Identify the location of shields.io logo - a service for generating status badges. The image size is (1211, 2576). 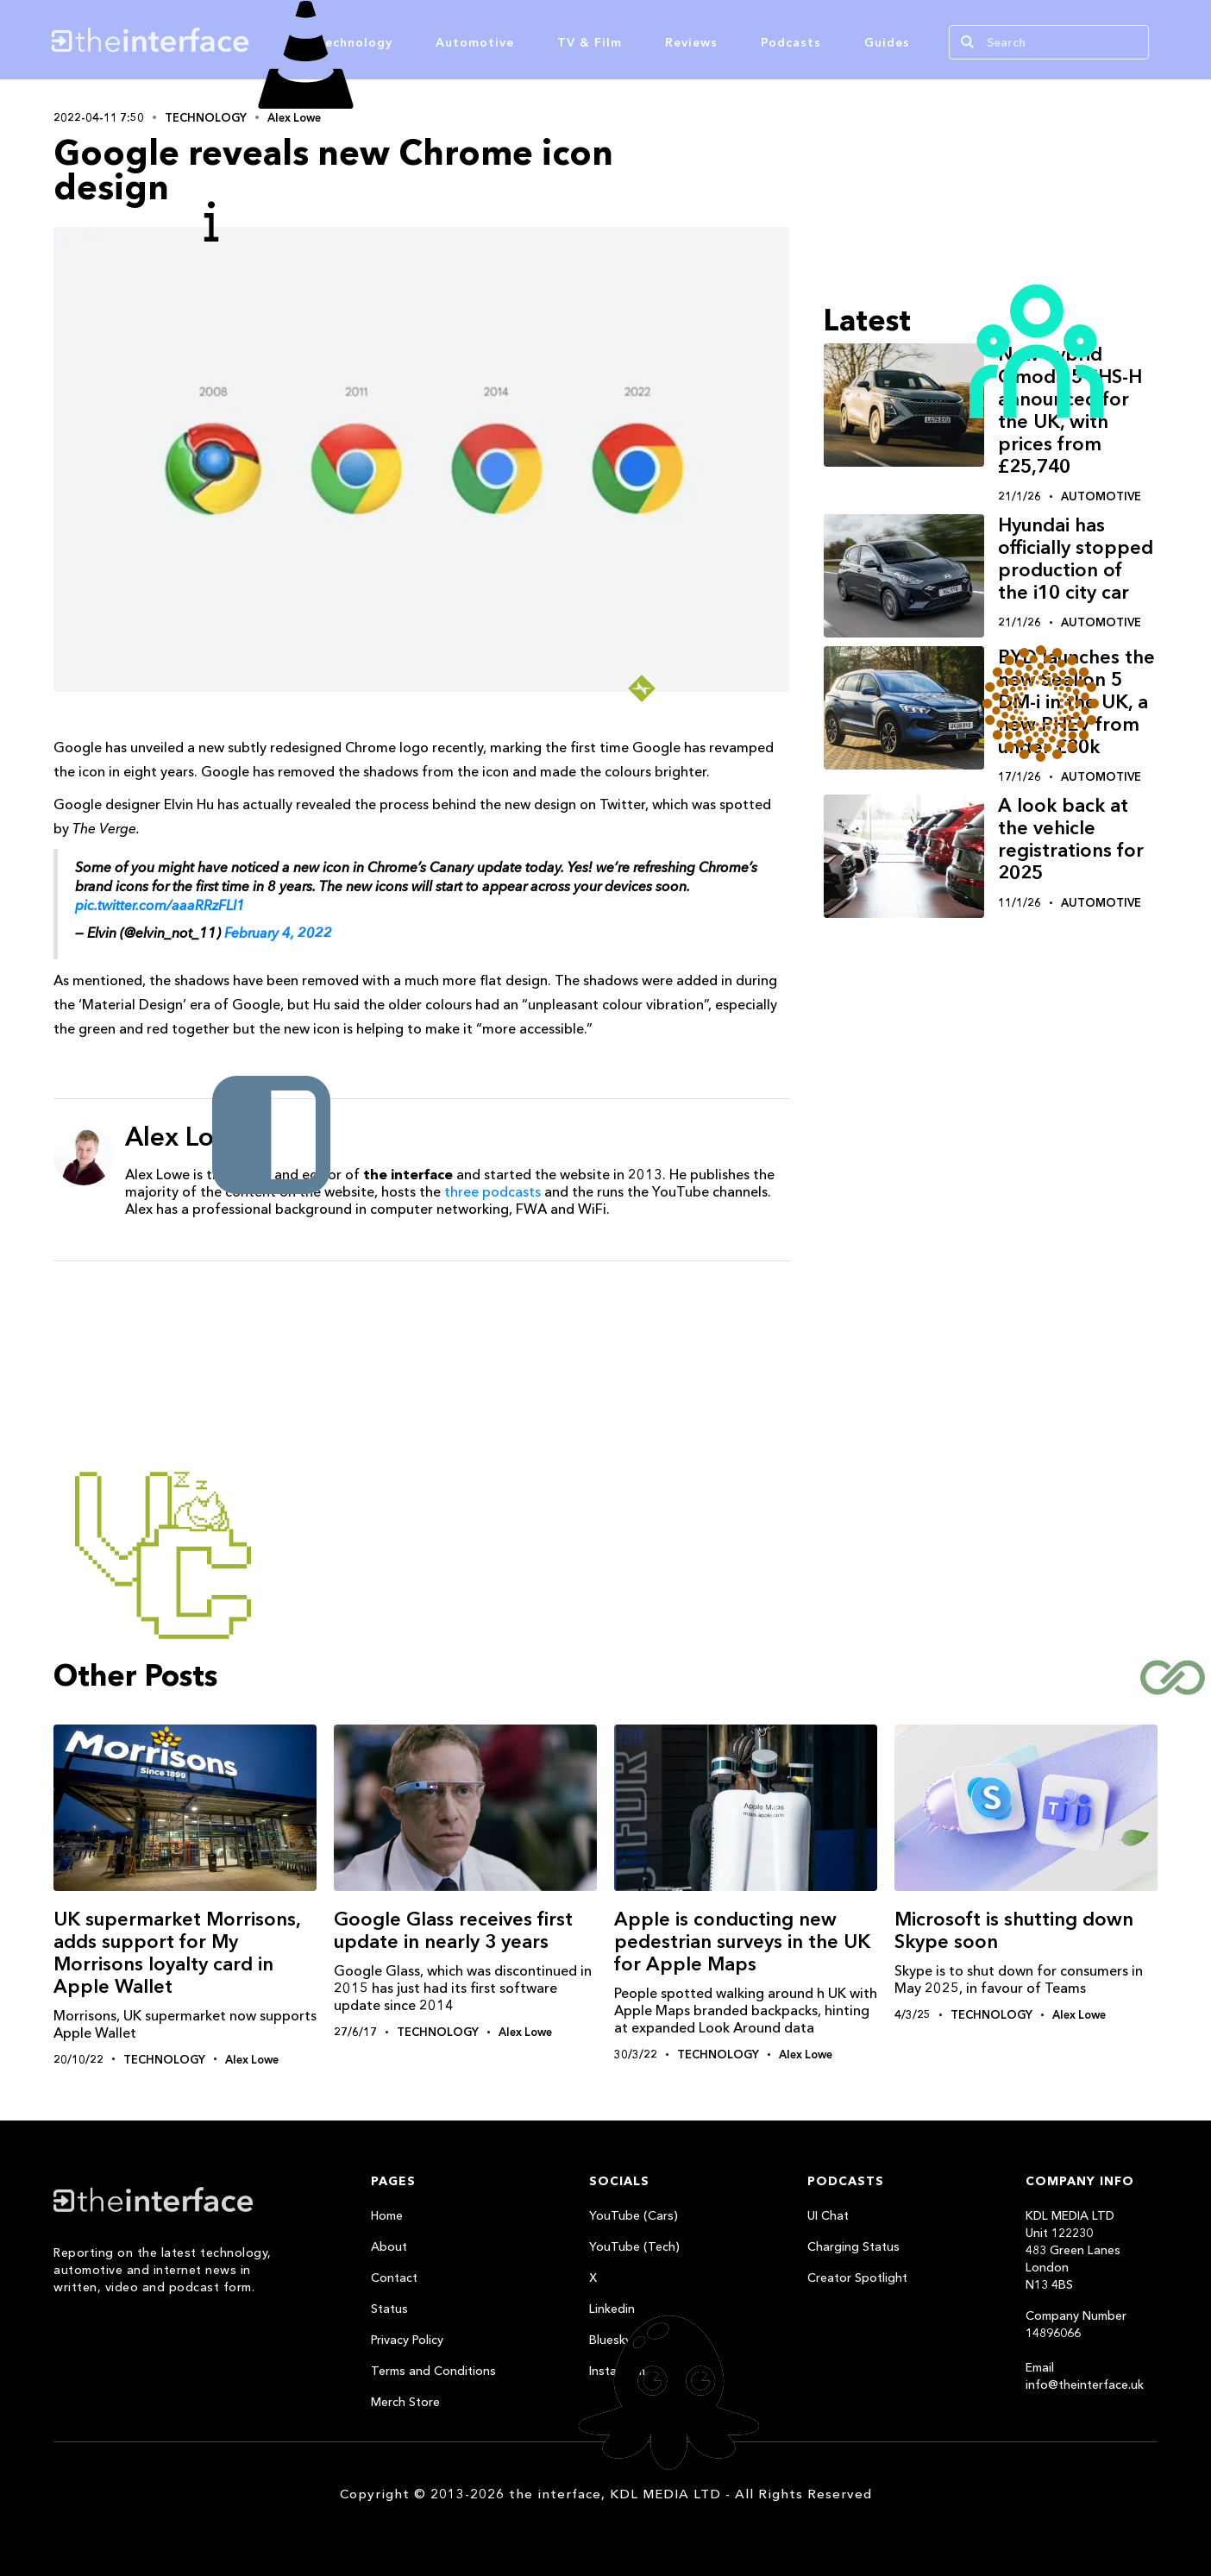
(271, 1134).